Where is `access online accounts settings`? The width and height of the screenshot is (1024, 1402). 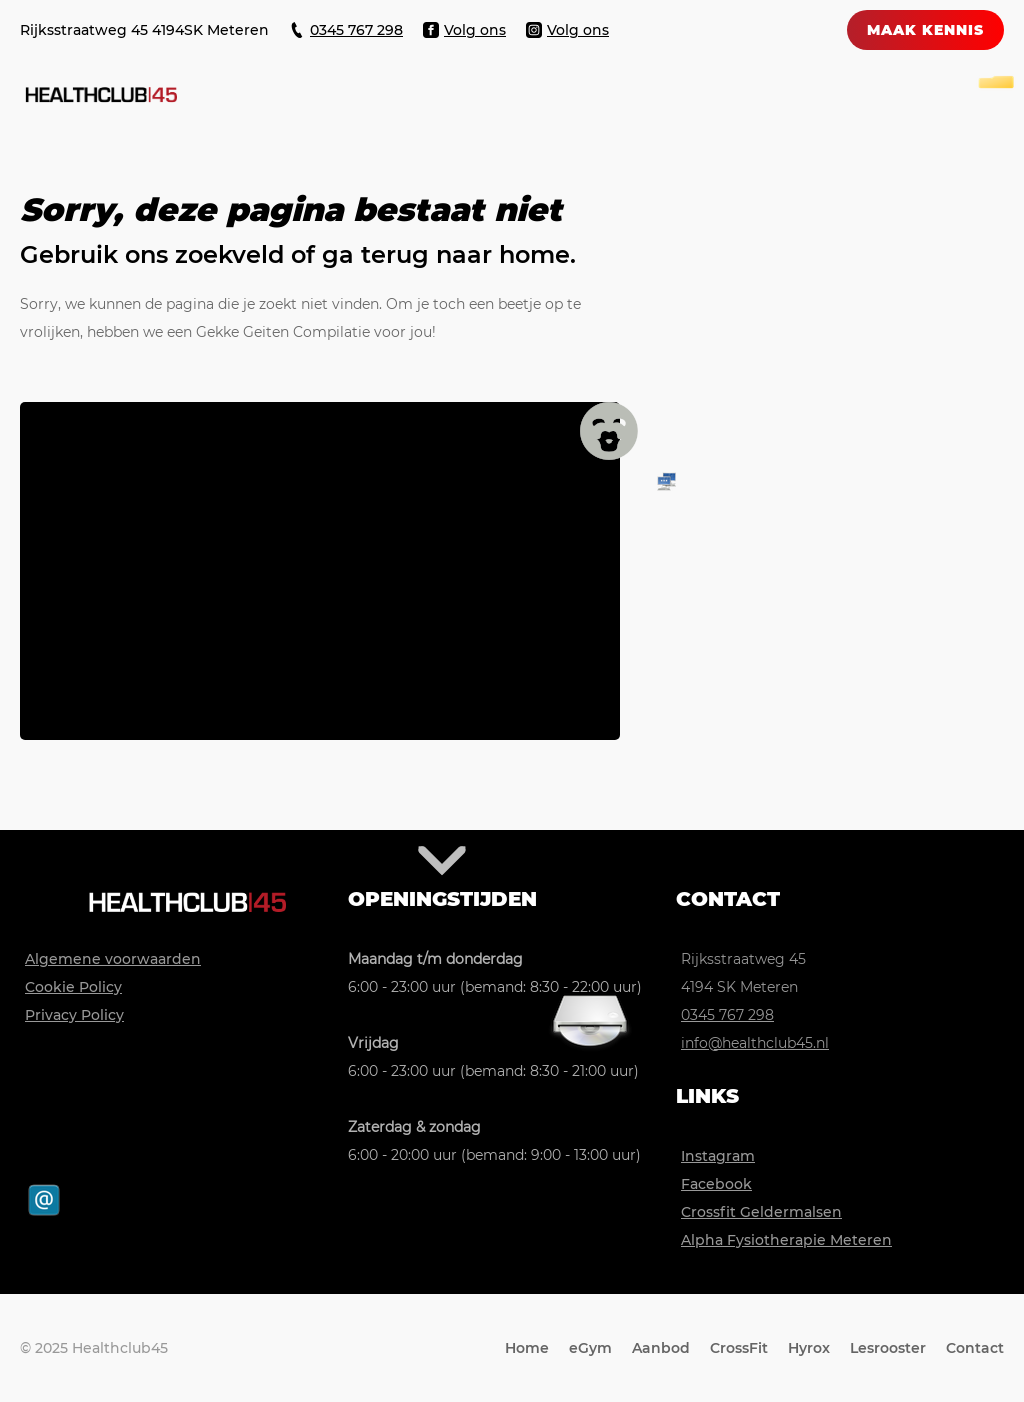
access online accounts settings is located at coordinates (44, 1200).